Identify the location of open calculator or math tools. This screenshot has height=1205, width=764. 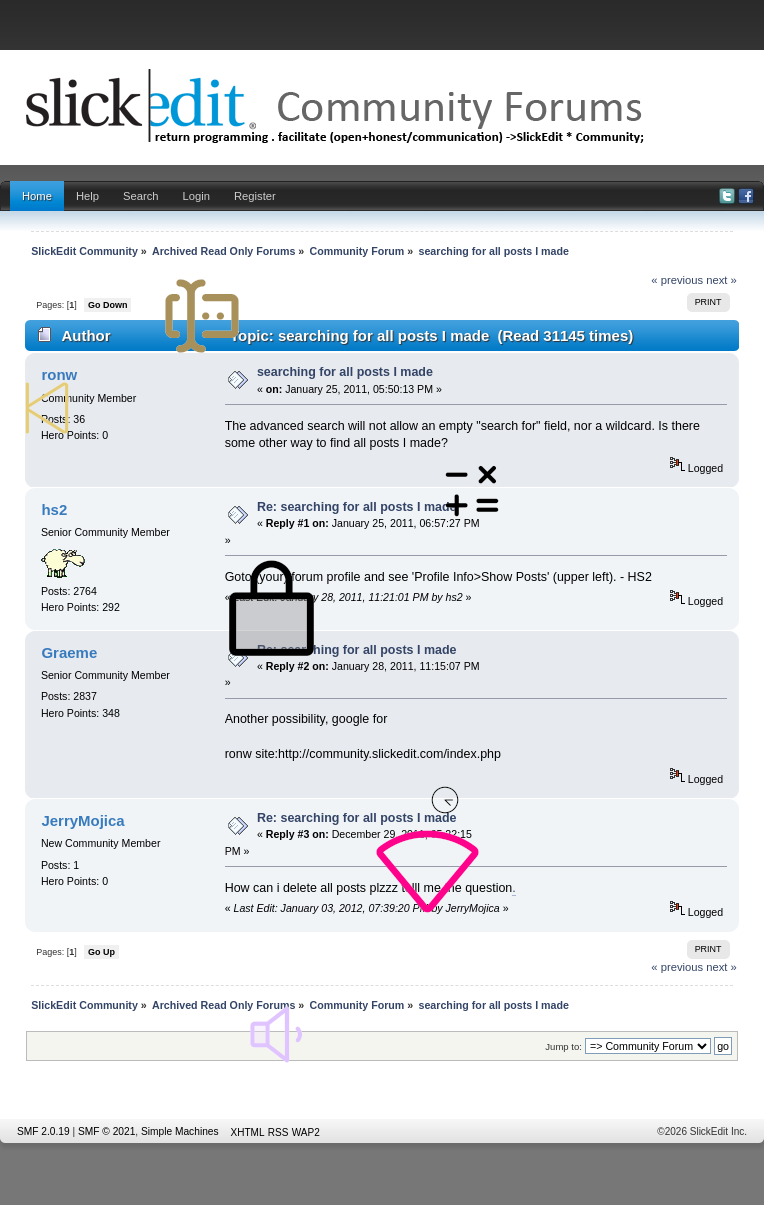
(472, 490).